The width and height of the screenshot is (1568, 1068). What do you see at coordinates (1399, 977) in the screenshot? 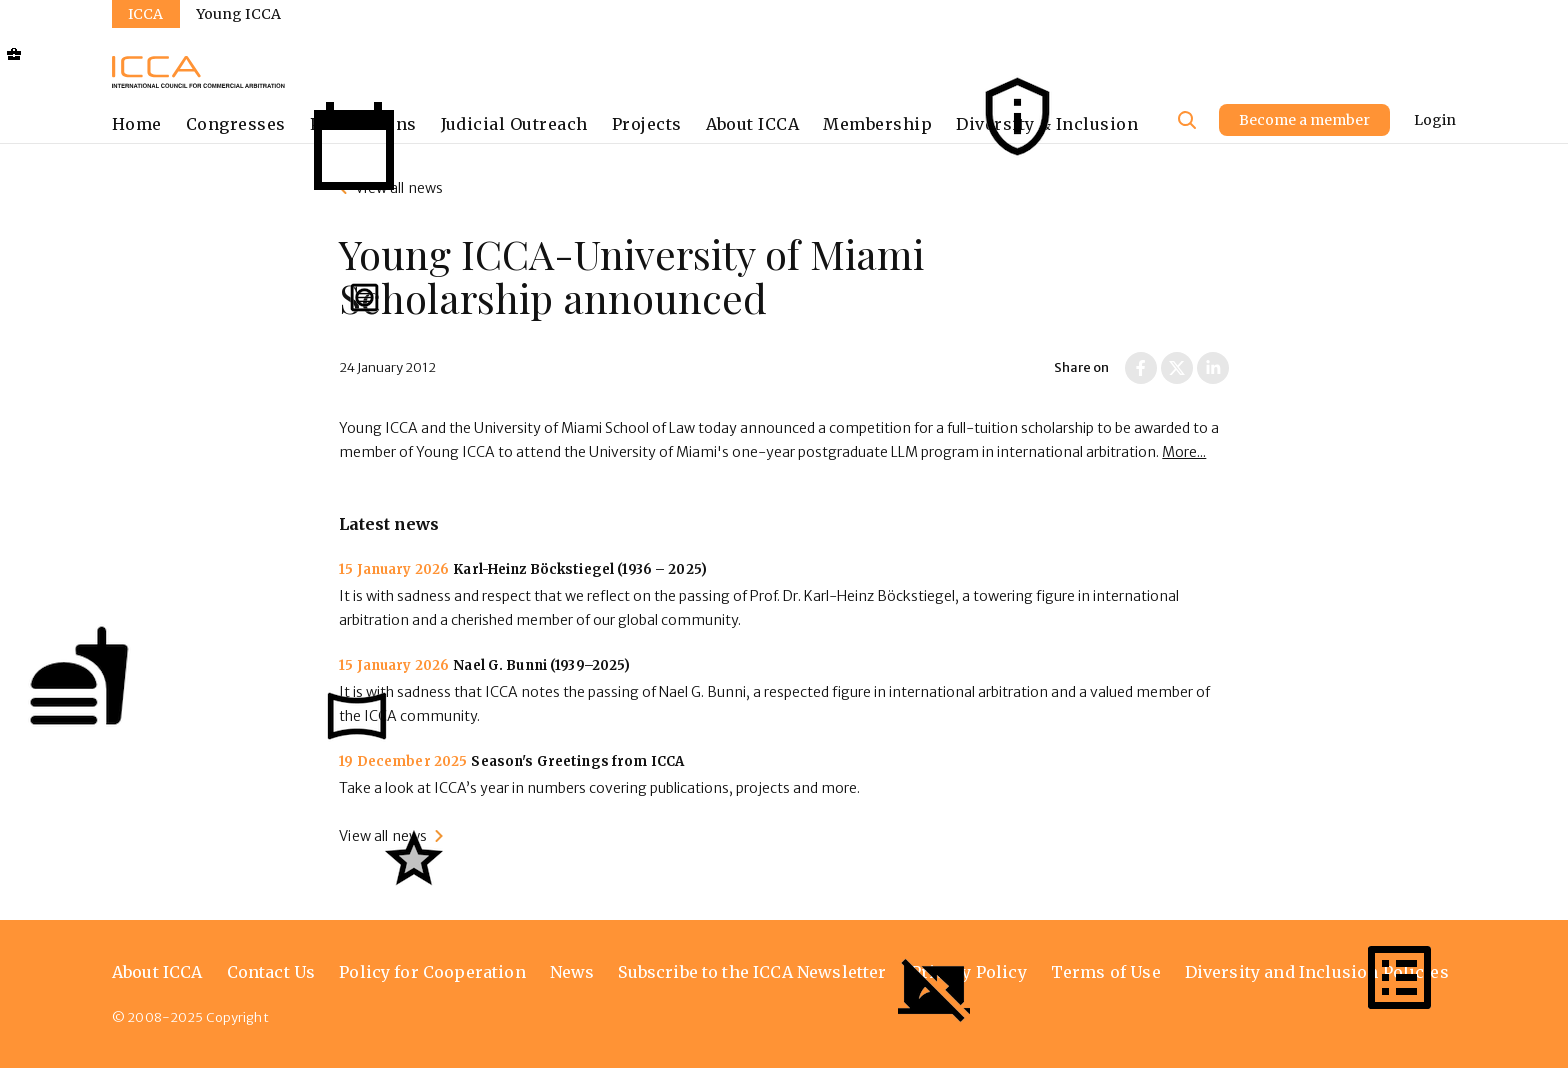
I see `view list details or summary` at bounding box center [1399, 977].